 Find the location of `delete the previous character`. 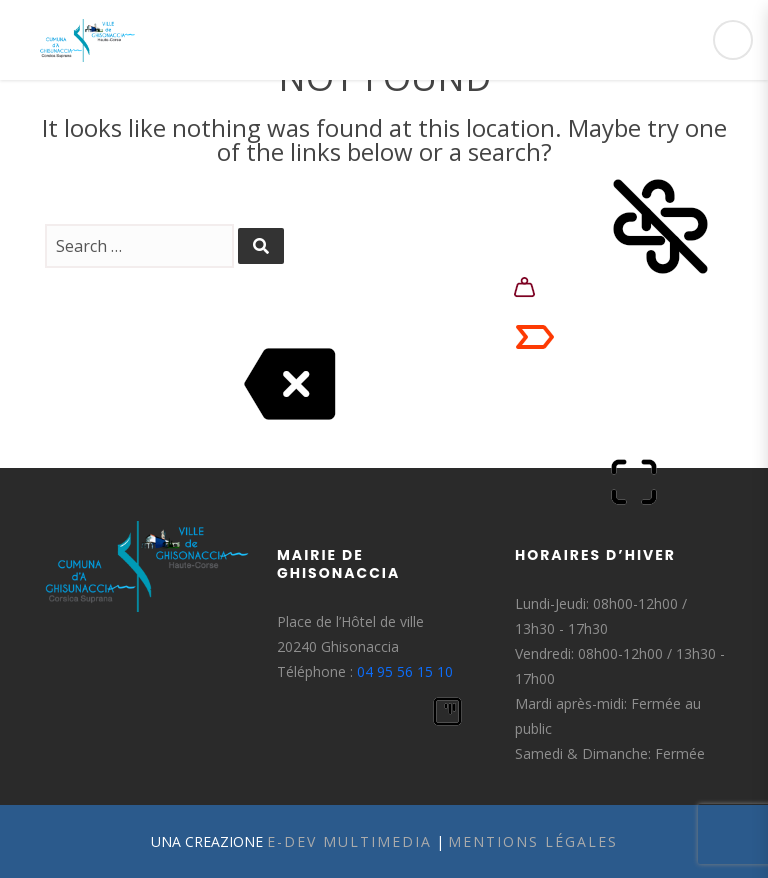

delete the previous character is located at coordinates (293, 384).